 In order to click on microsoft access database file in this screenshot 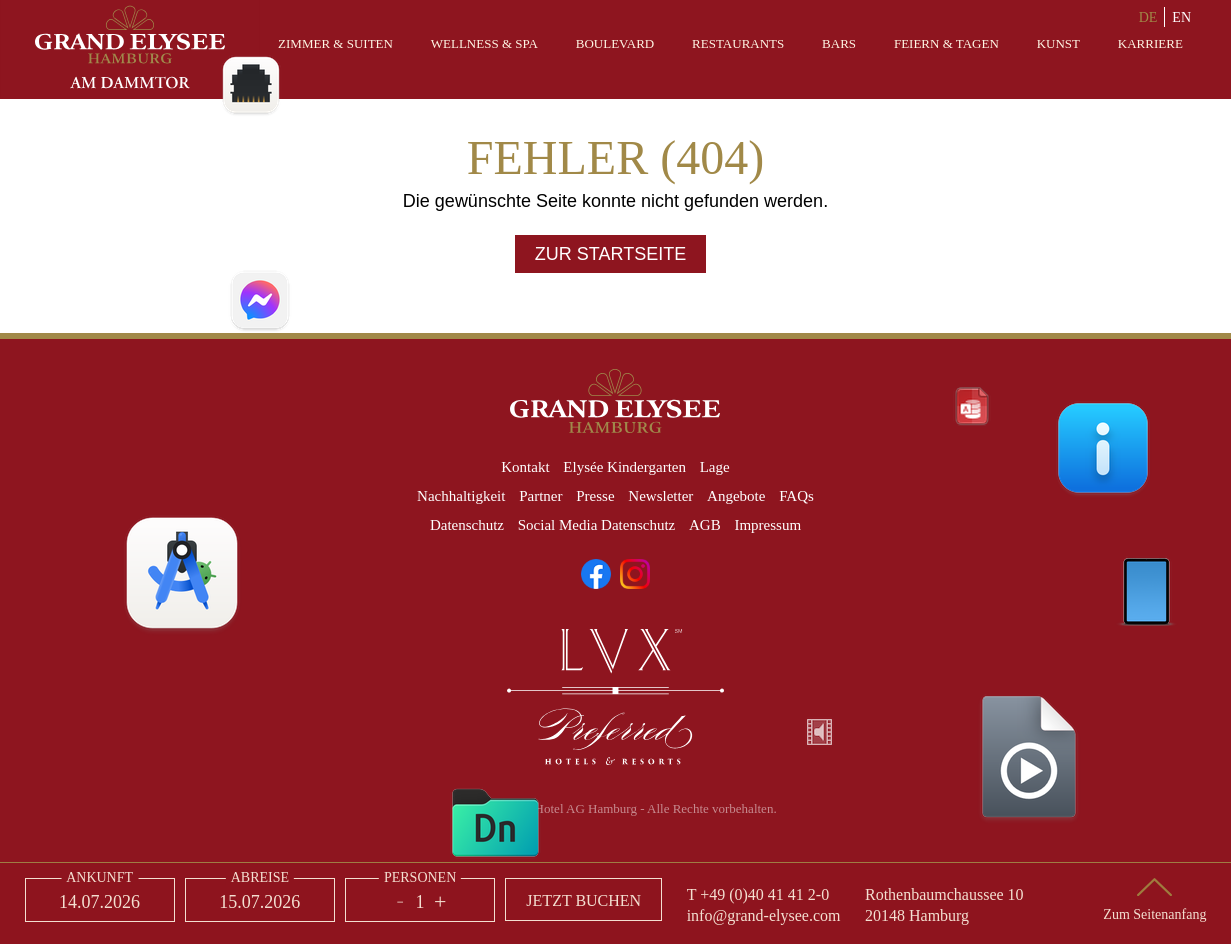, I will do `click(972, 406)`.